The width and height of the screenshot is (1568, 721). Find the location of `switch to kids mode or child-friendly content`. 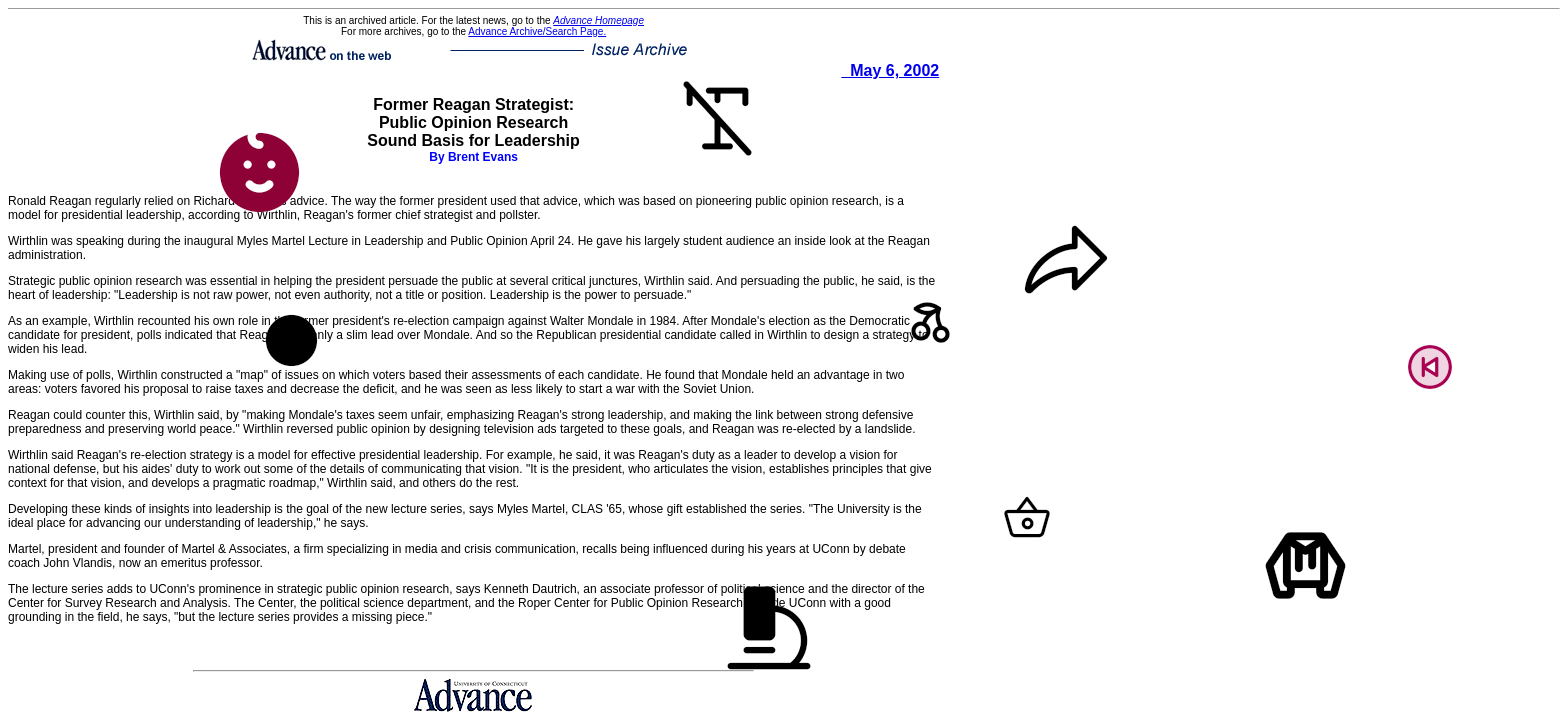

switch to kids mode or child-friendly content is located at coordinates (259, 172).